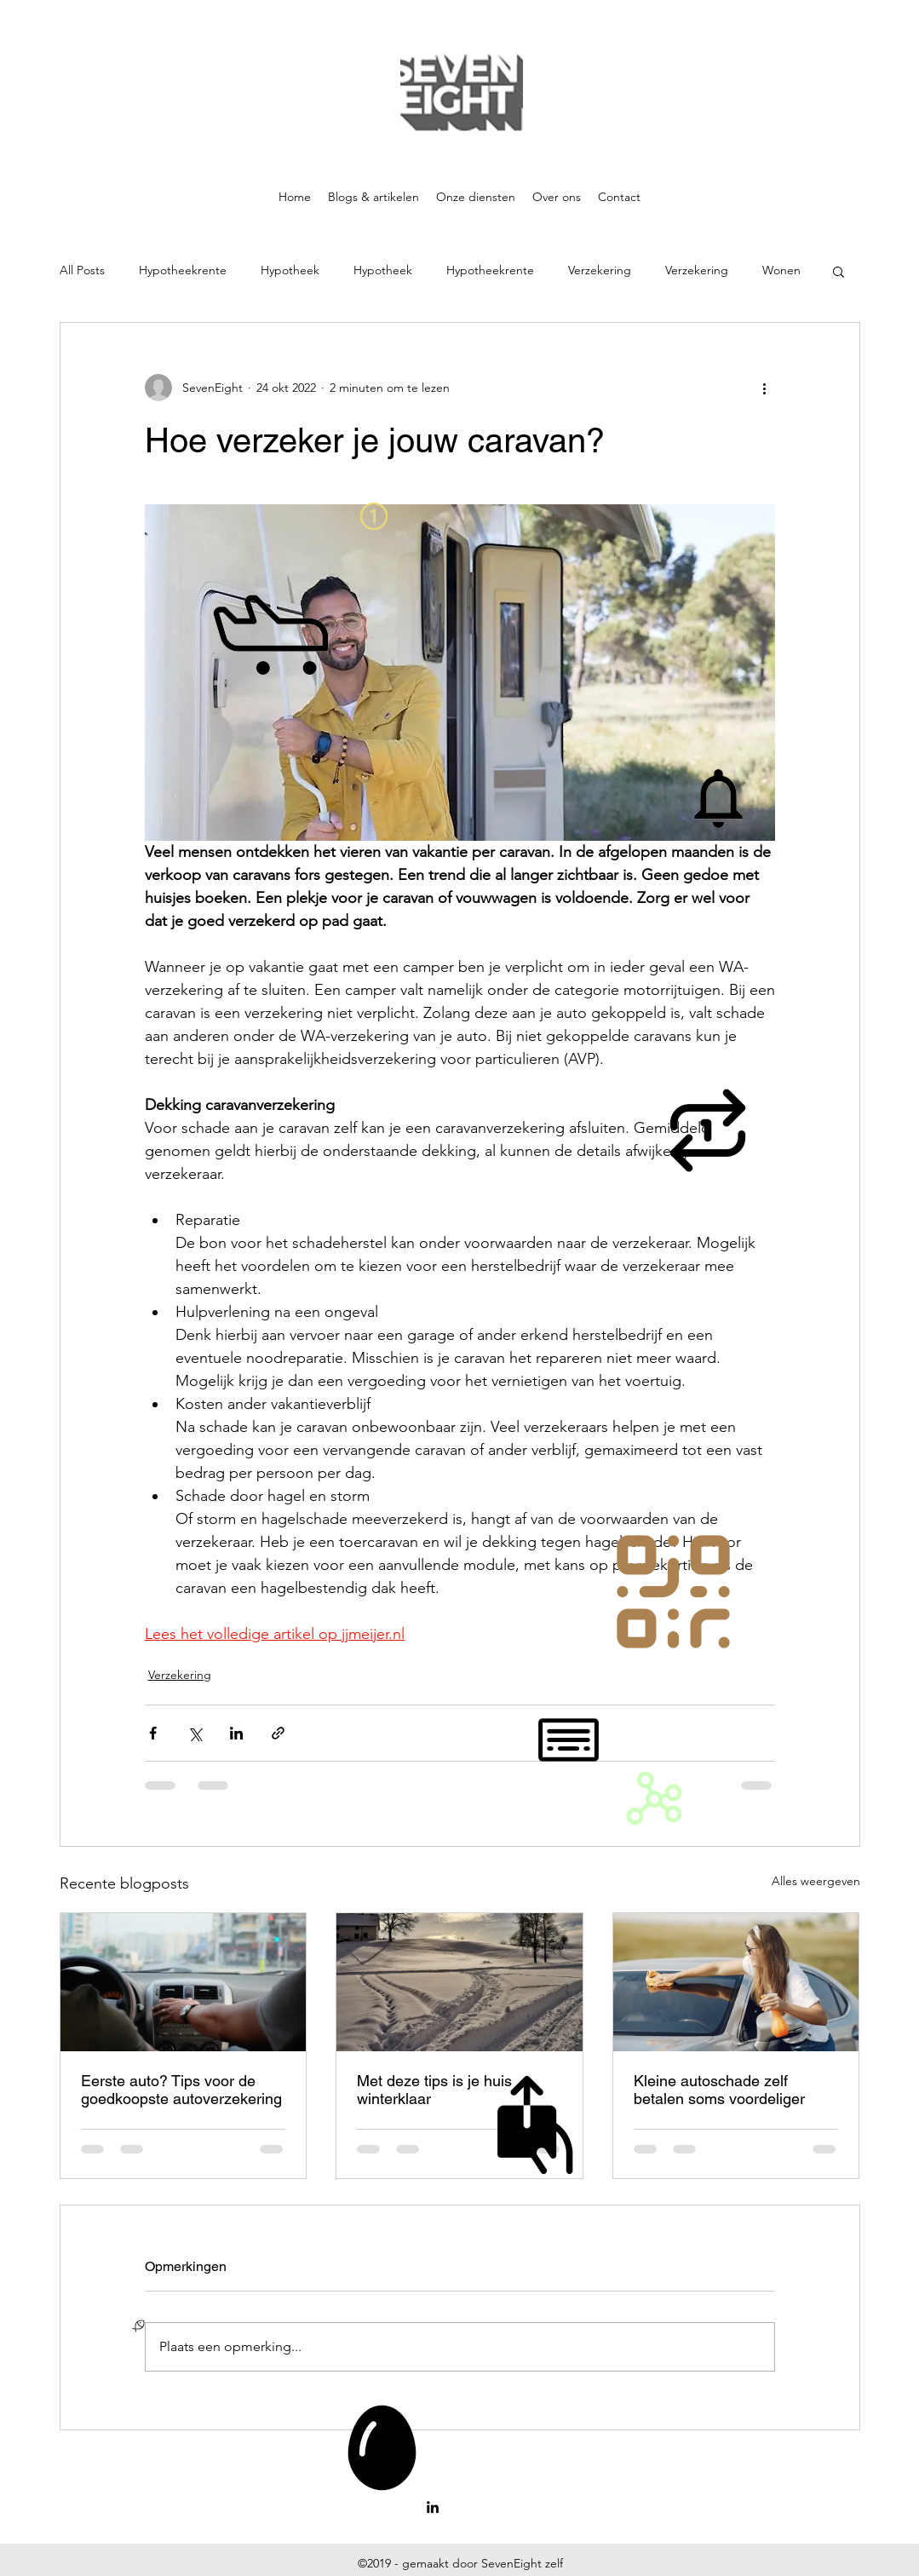 The width and height of the screenshot is (919, 2576). I want to click on view network graph or connections, so click(654, 1799).